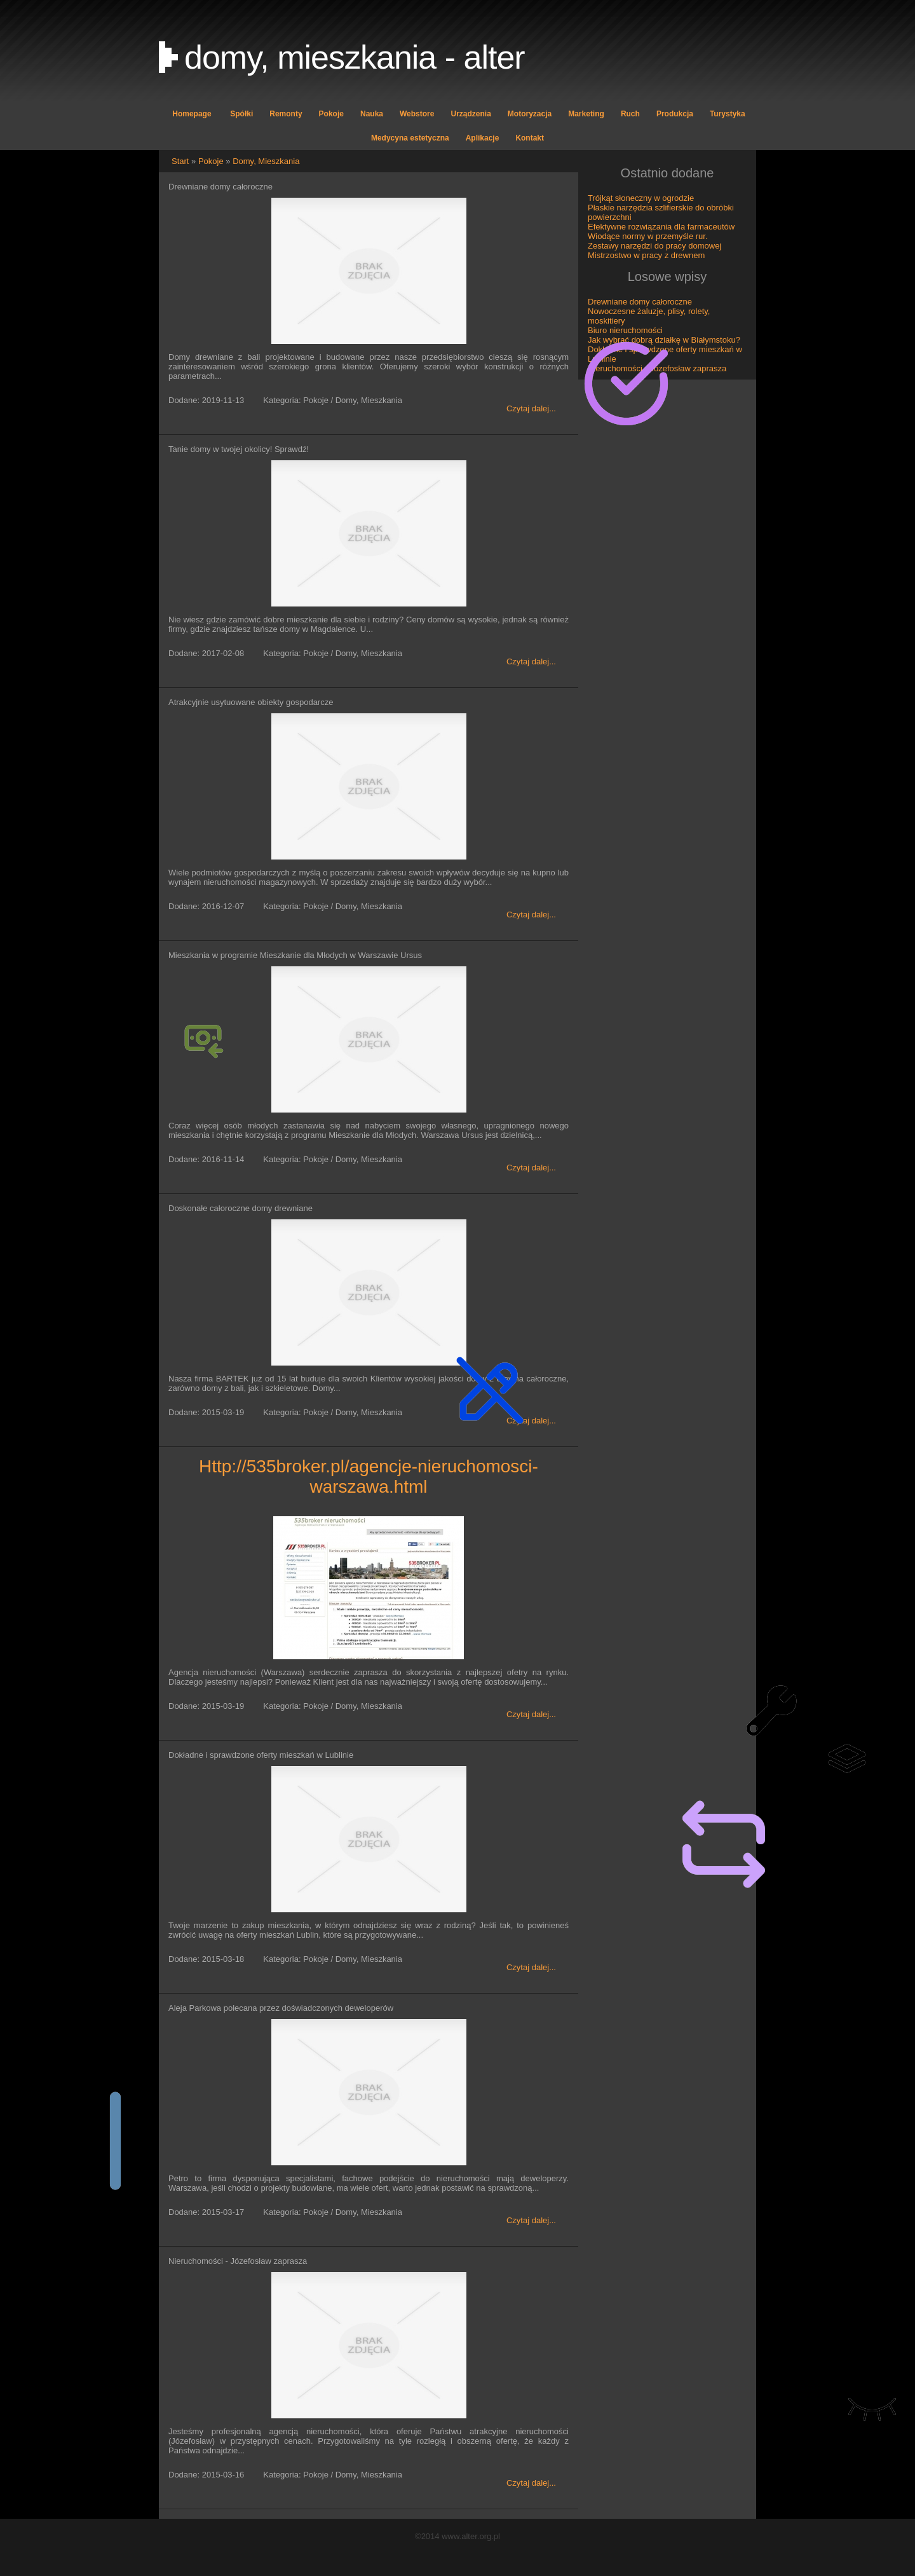 Image resolution: width=915 pixels, height=2576 pixels. Describe the element at coordinates (872, 2404) in the screenshot. I see `hide password or sensitive content` at that location.